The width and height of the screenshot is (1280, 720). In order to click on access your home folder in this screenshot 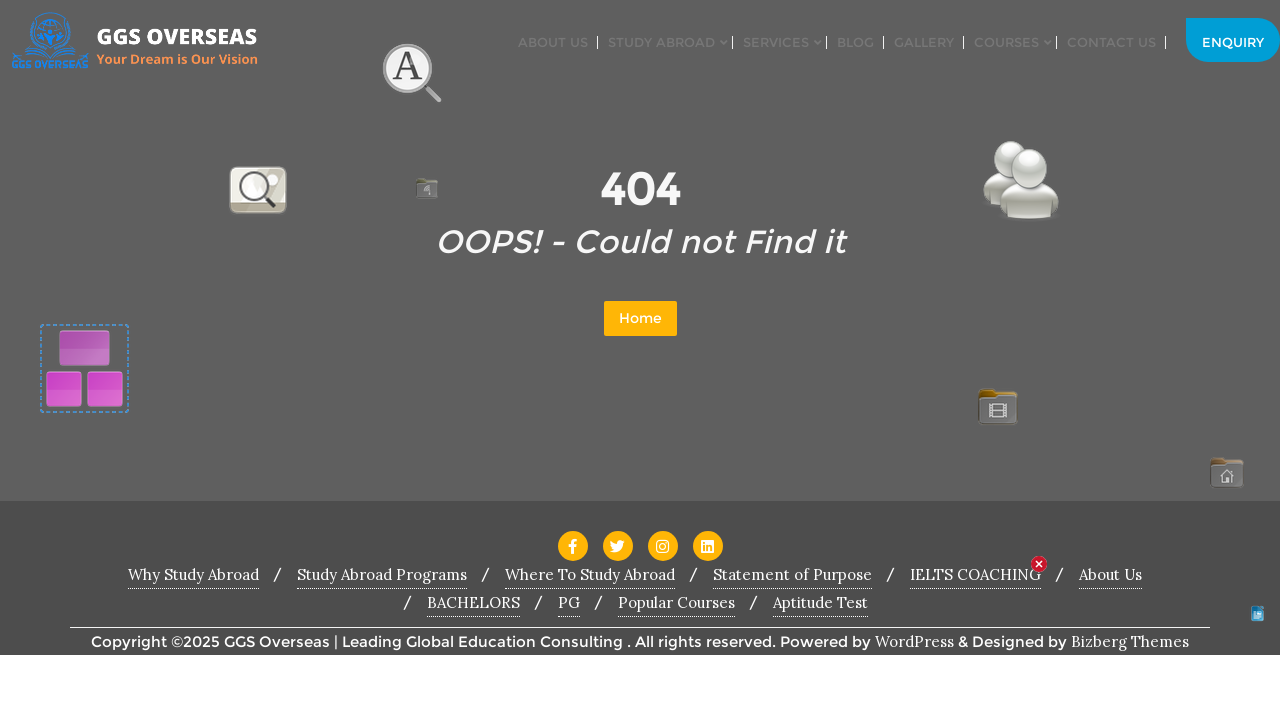, I will do `click(1227, 472)`.